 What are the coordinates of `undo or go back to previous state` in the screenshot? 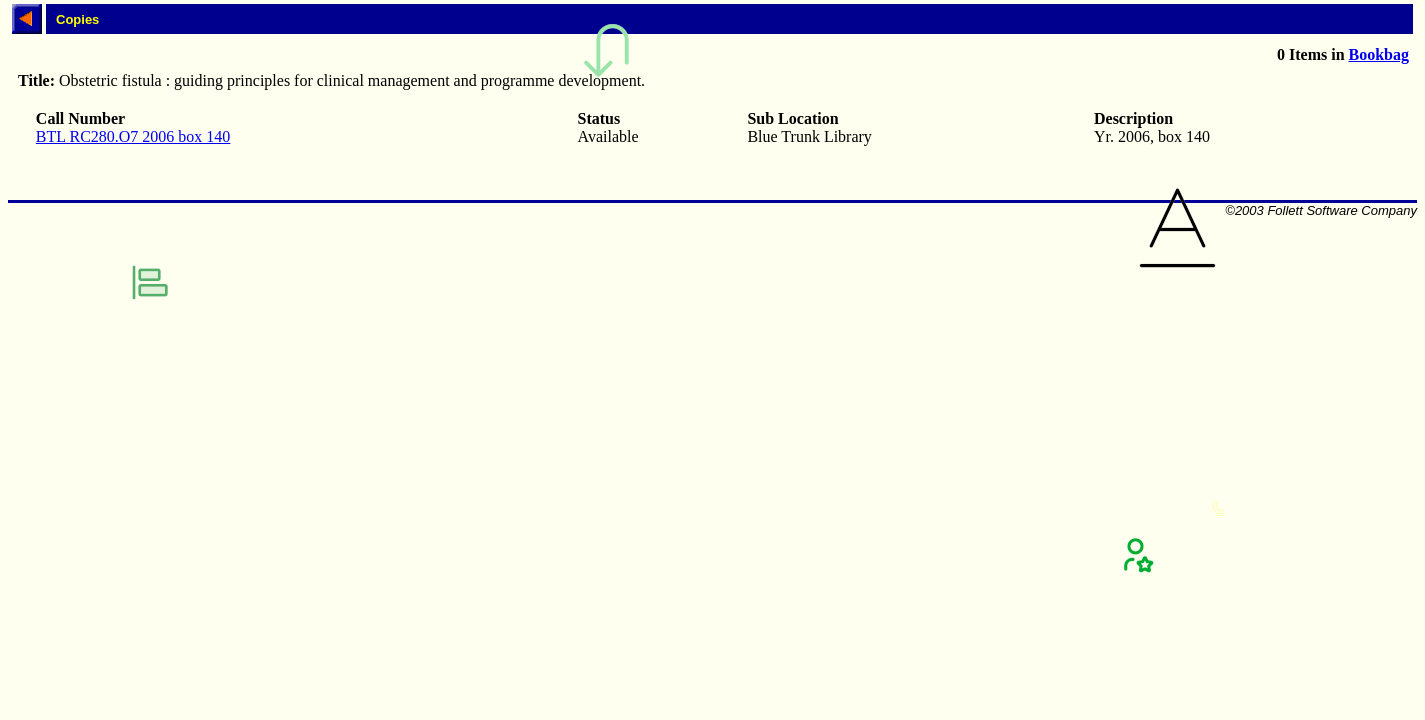 It's located at (608, 50).